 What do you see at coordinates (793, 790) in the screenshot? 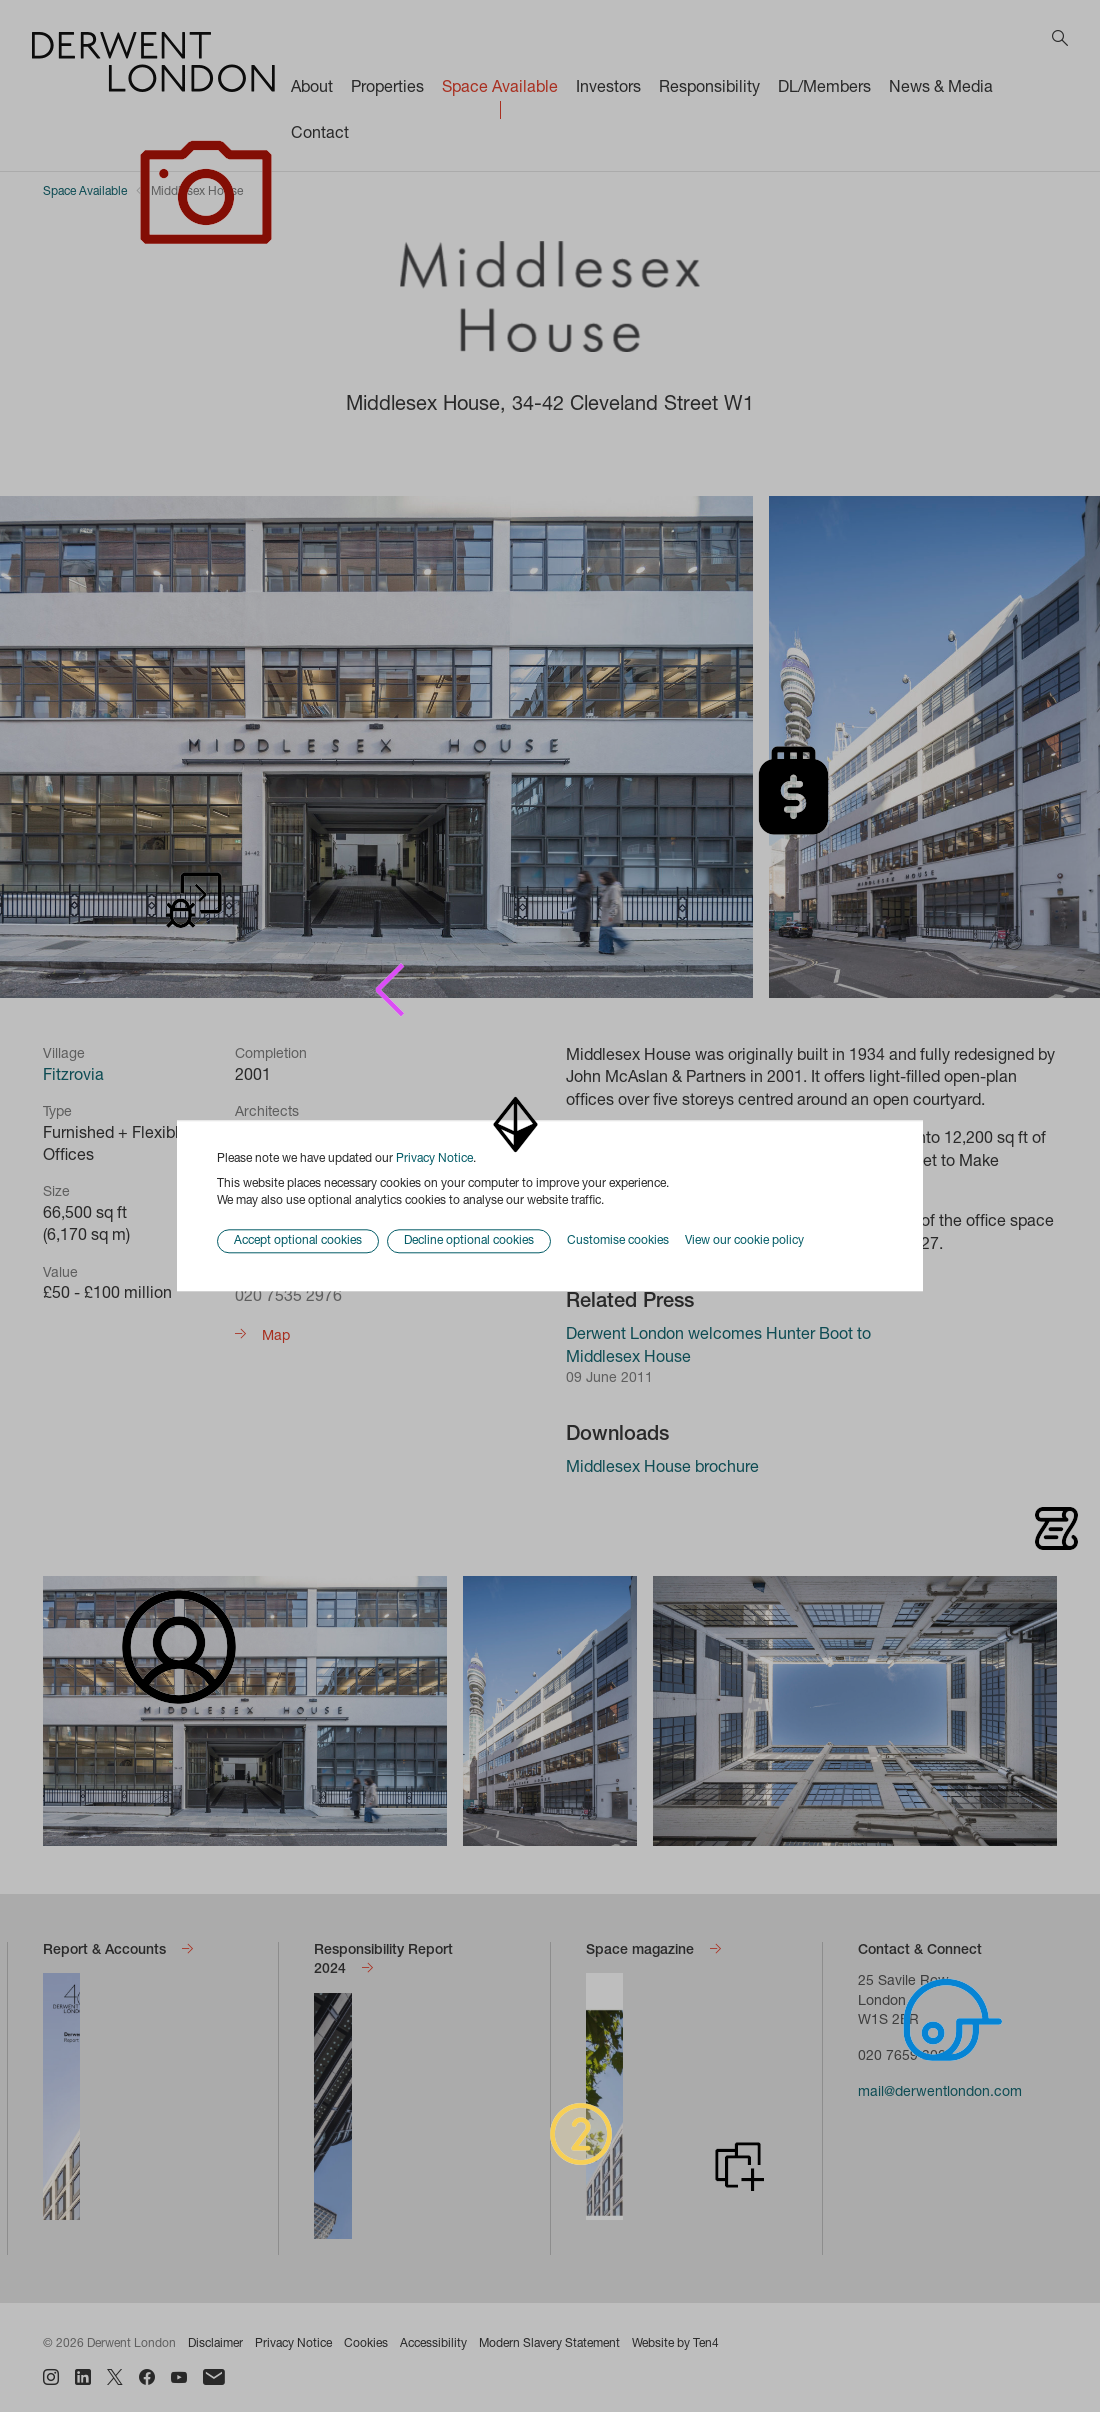
I see `leave a tip or donation` at bounding box center [793, 790].